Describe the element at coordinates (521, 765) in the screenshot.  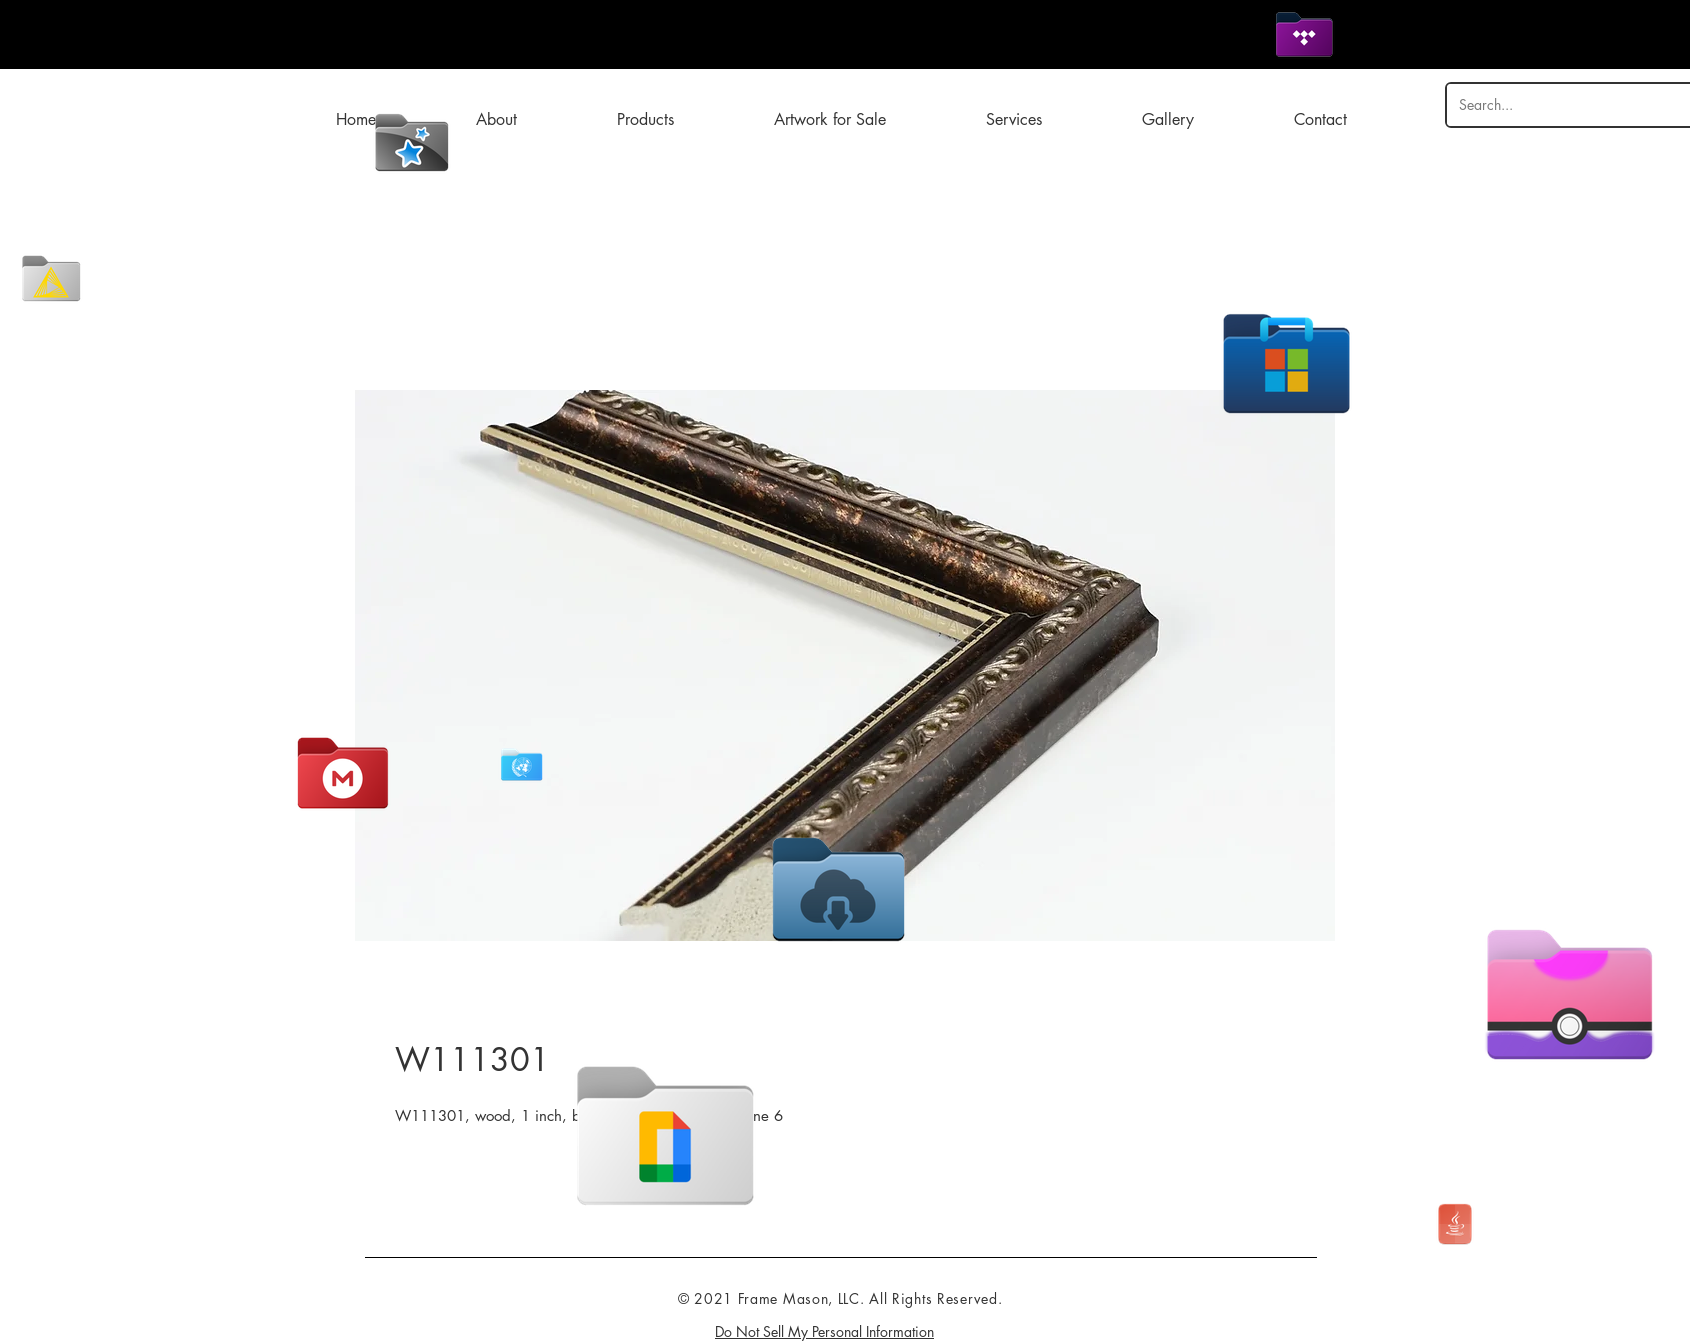
I see `open language learning resources folder` at that location.